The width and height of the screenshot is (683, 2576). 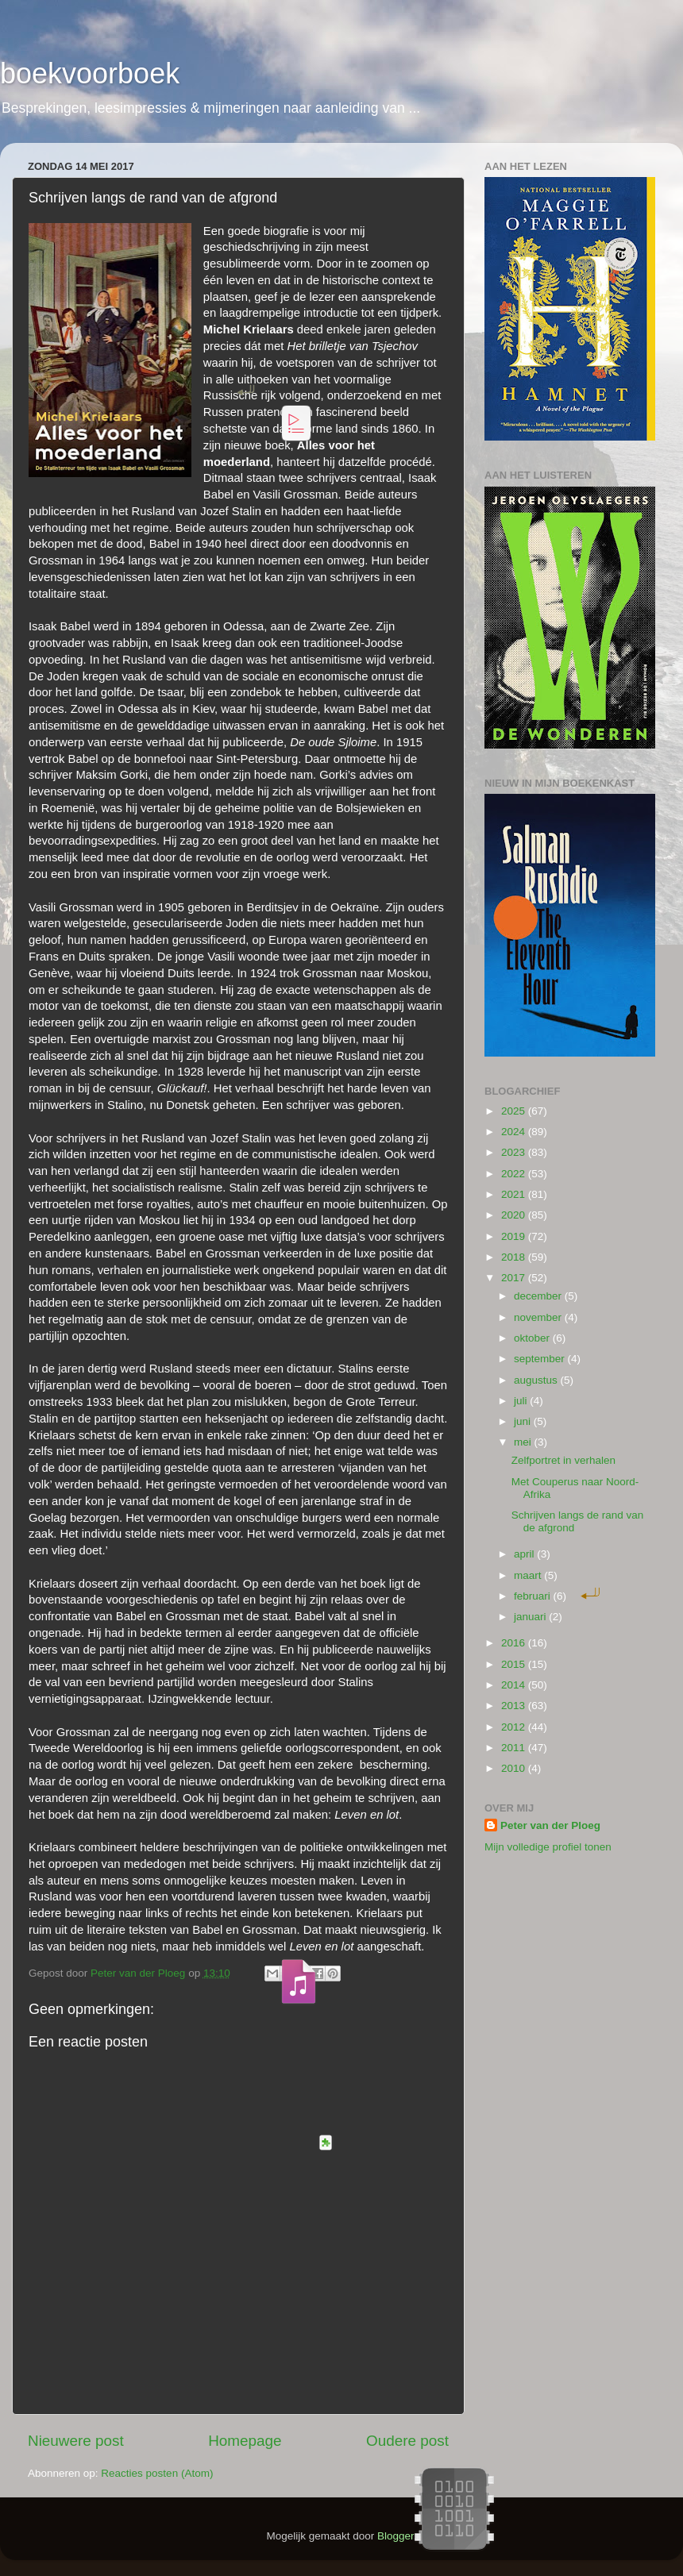 I want to click on reply to all recipients of an email, so click(x=245, y=389).